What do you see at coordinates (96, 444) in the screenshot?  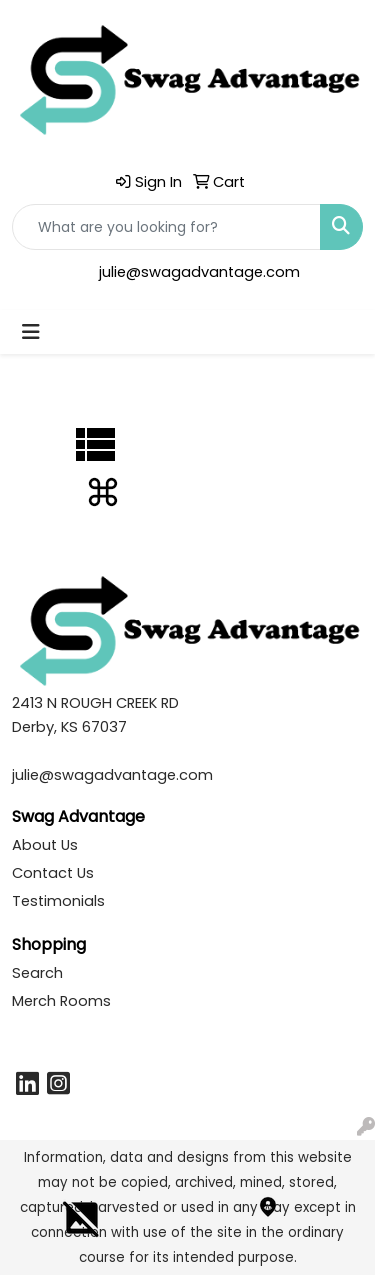 I see `switch to list view` at bounding box center [96, 444].